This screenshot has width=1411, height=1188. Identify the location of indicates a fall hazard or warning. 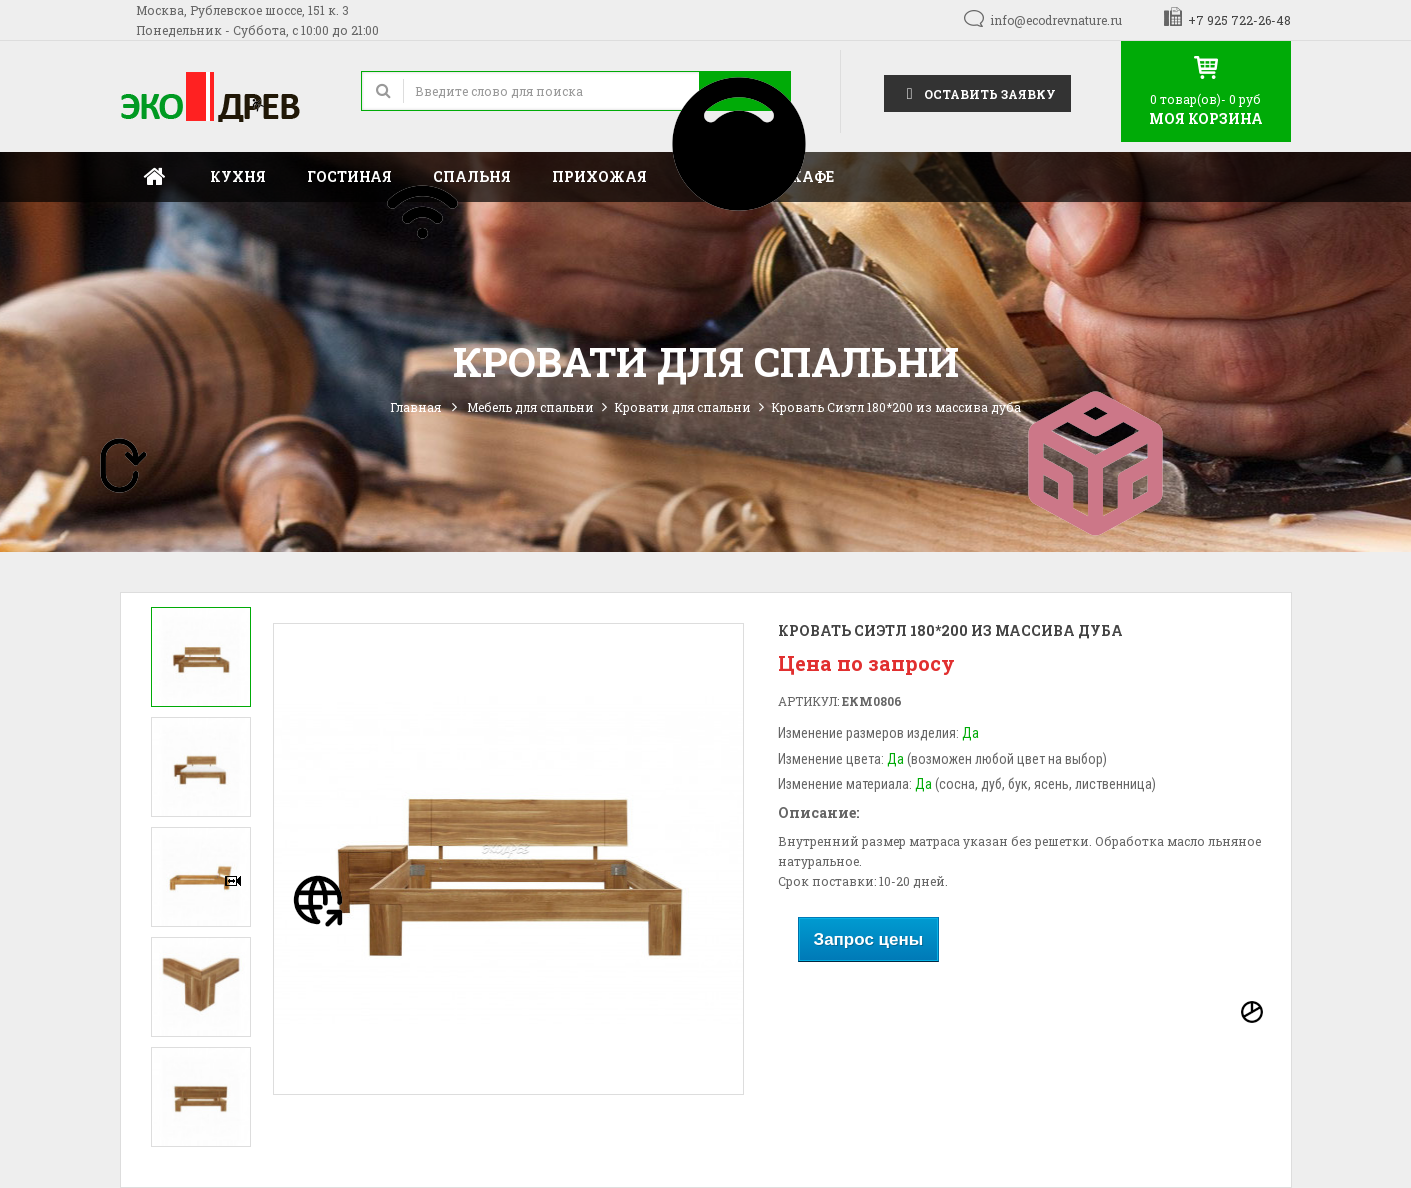
(258, 105).